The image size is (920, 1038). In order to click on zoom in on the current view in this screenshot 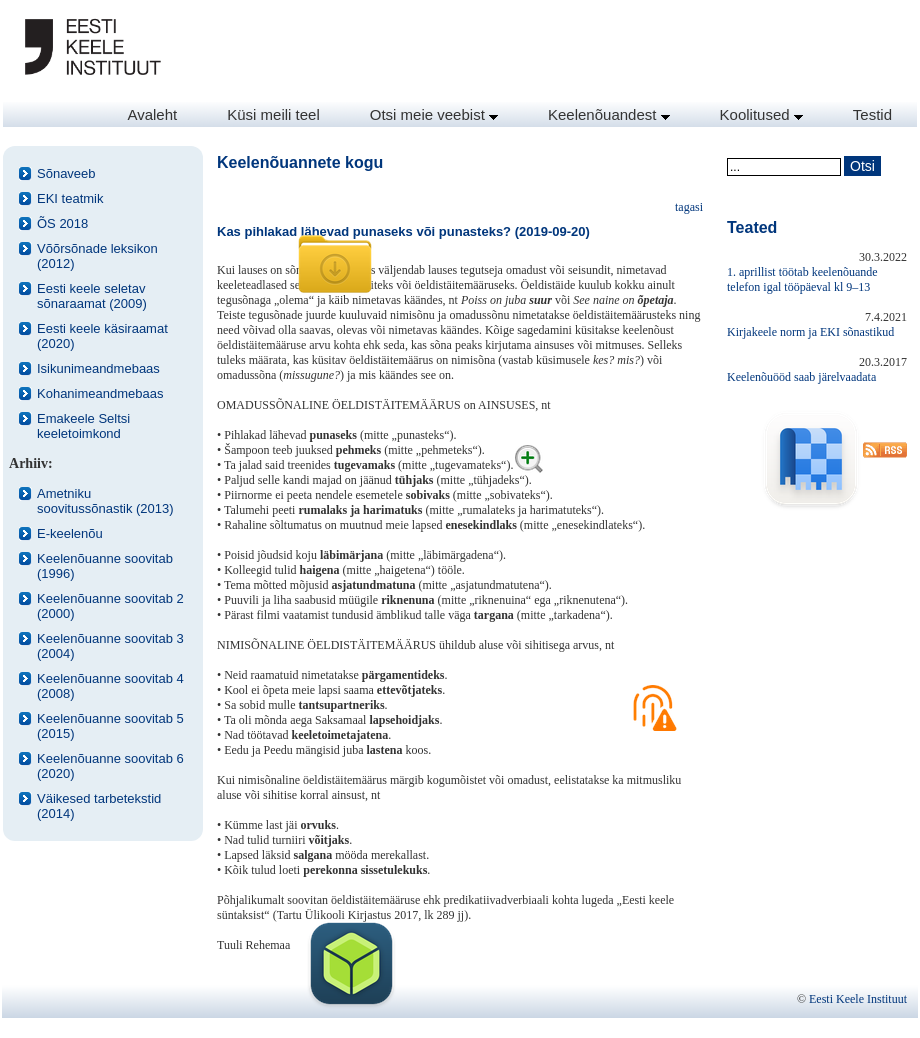, I will do `click(529, 459)`.